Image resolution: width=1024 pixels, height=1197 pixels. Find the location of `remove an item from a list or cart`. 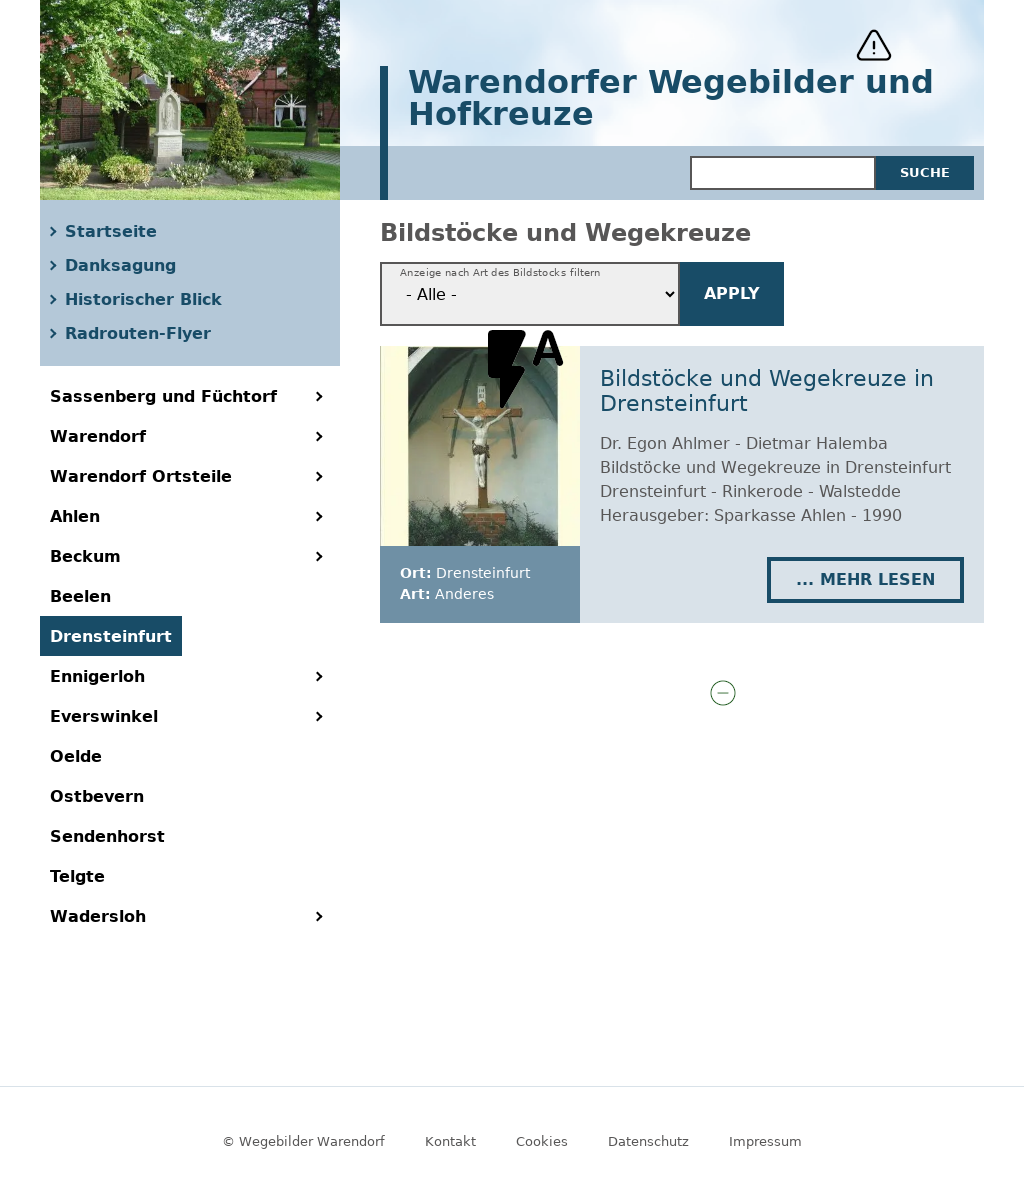

remove an item from a list or cart is located at coordinates (723, 693).